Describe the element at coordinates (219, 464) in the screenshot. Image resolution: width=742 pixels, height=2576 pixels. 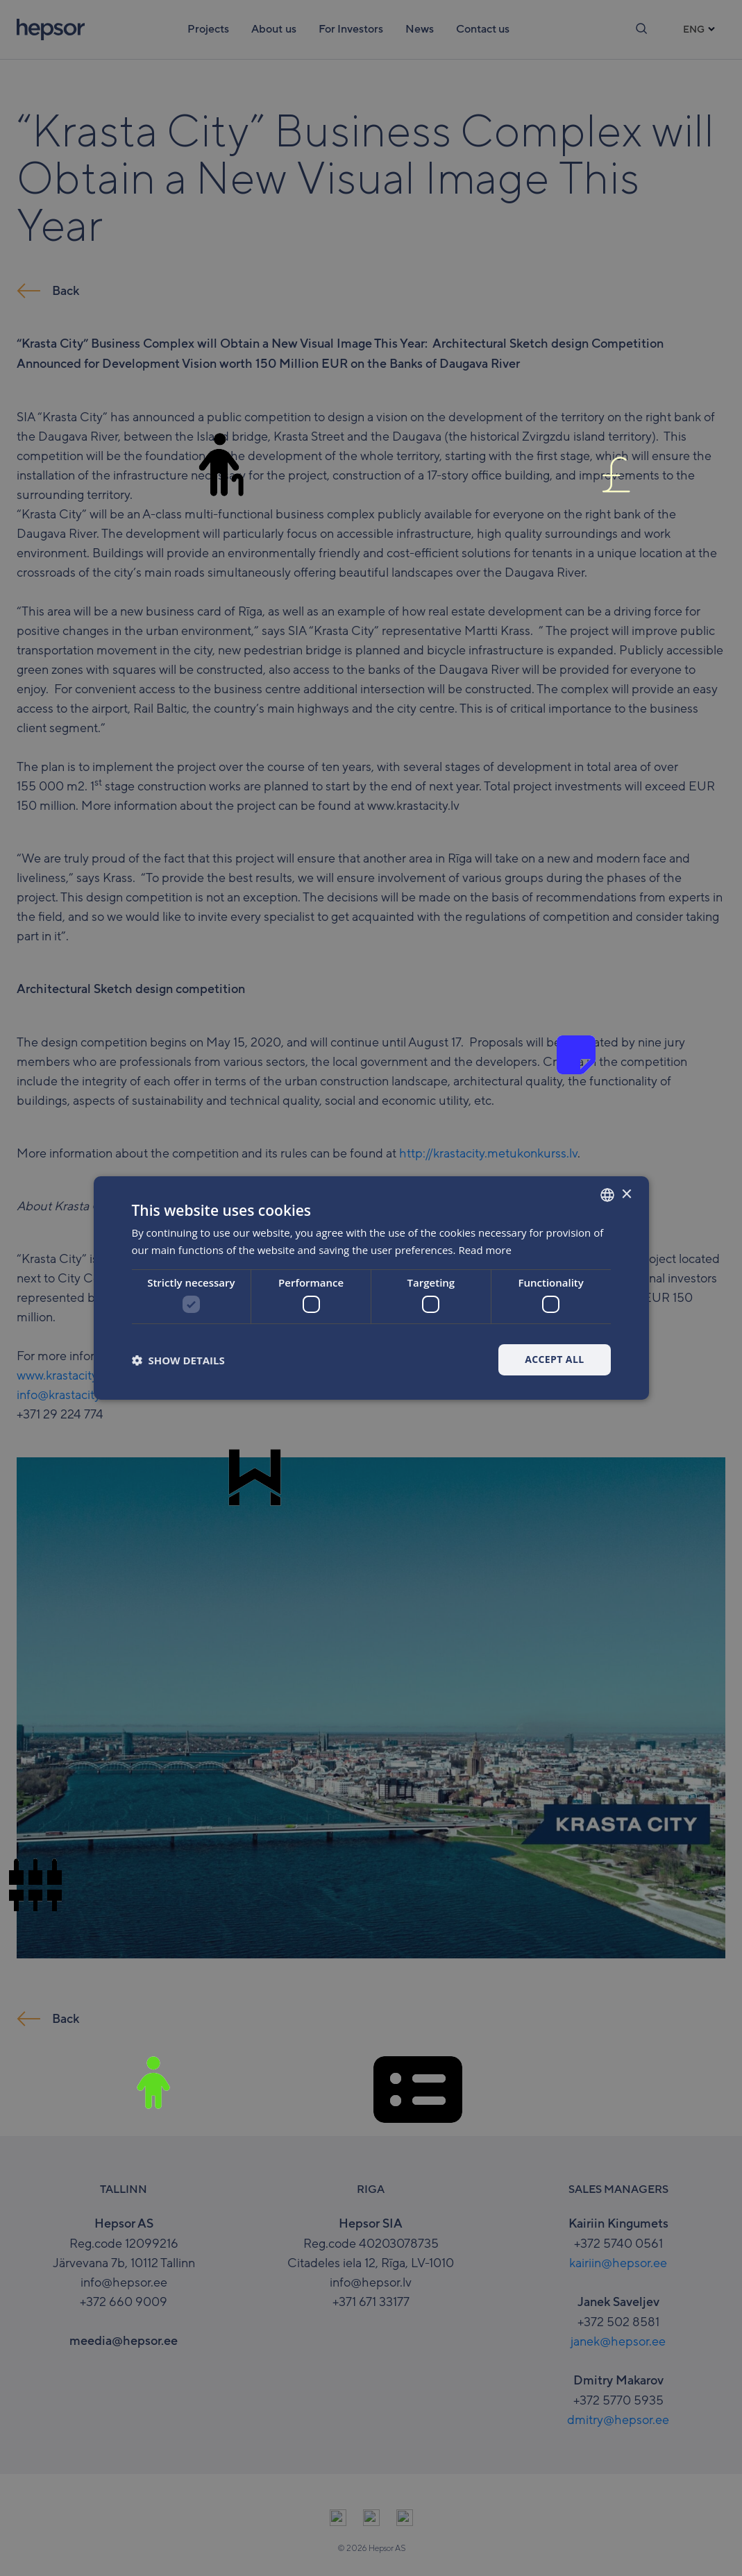
I see `indicates accessibility features or services` at that location.